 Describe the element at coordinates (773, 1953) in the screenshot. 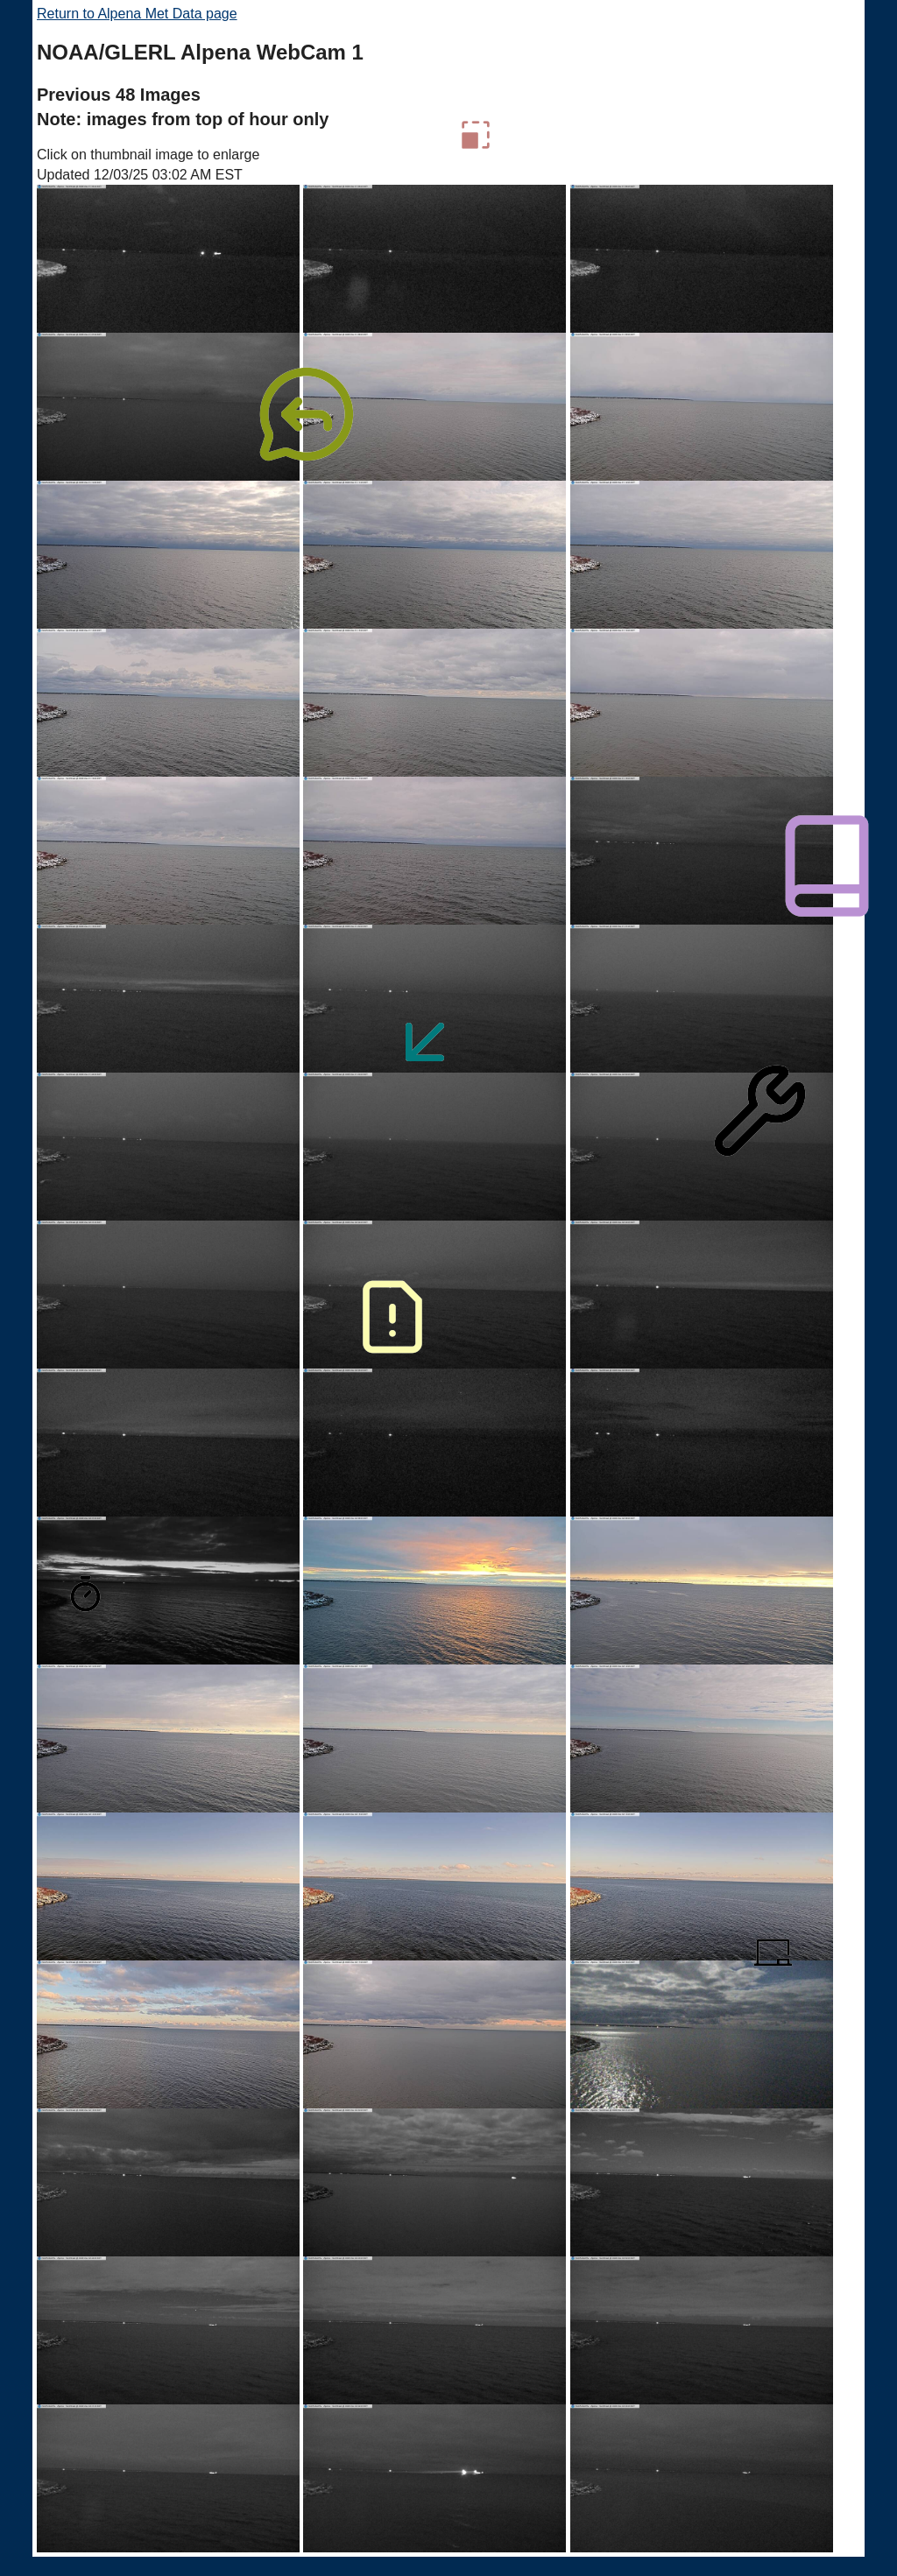

I see `access whiteboard or presentation mode` at that location.